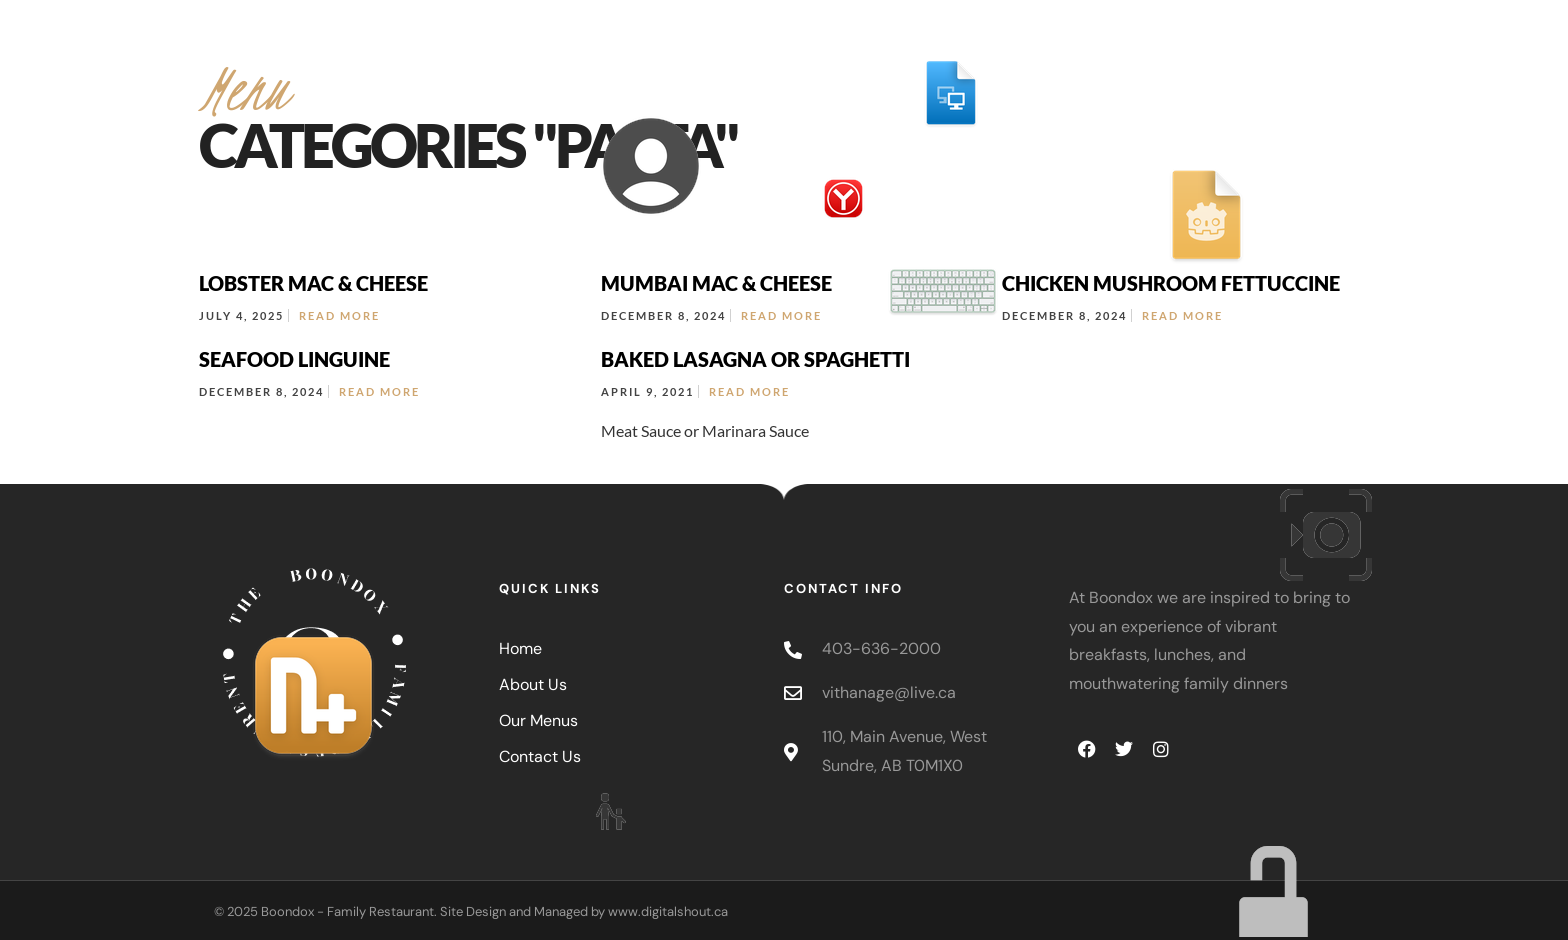 The width and height of the screenshot is (1568, 940). Describe the element at coordinates (313, 695) in the screenshot. I see `open nicotine+ peer-to-peer file sharing client` at that location.